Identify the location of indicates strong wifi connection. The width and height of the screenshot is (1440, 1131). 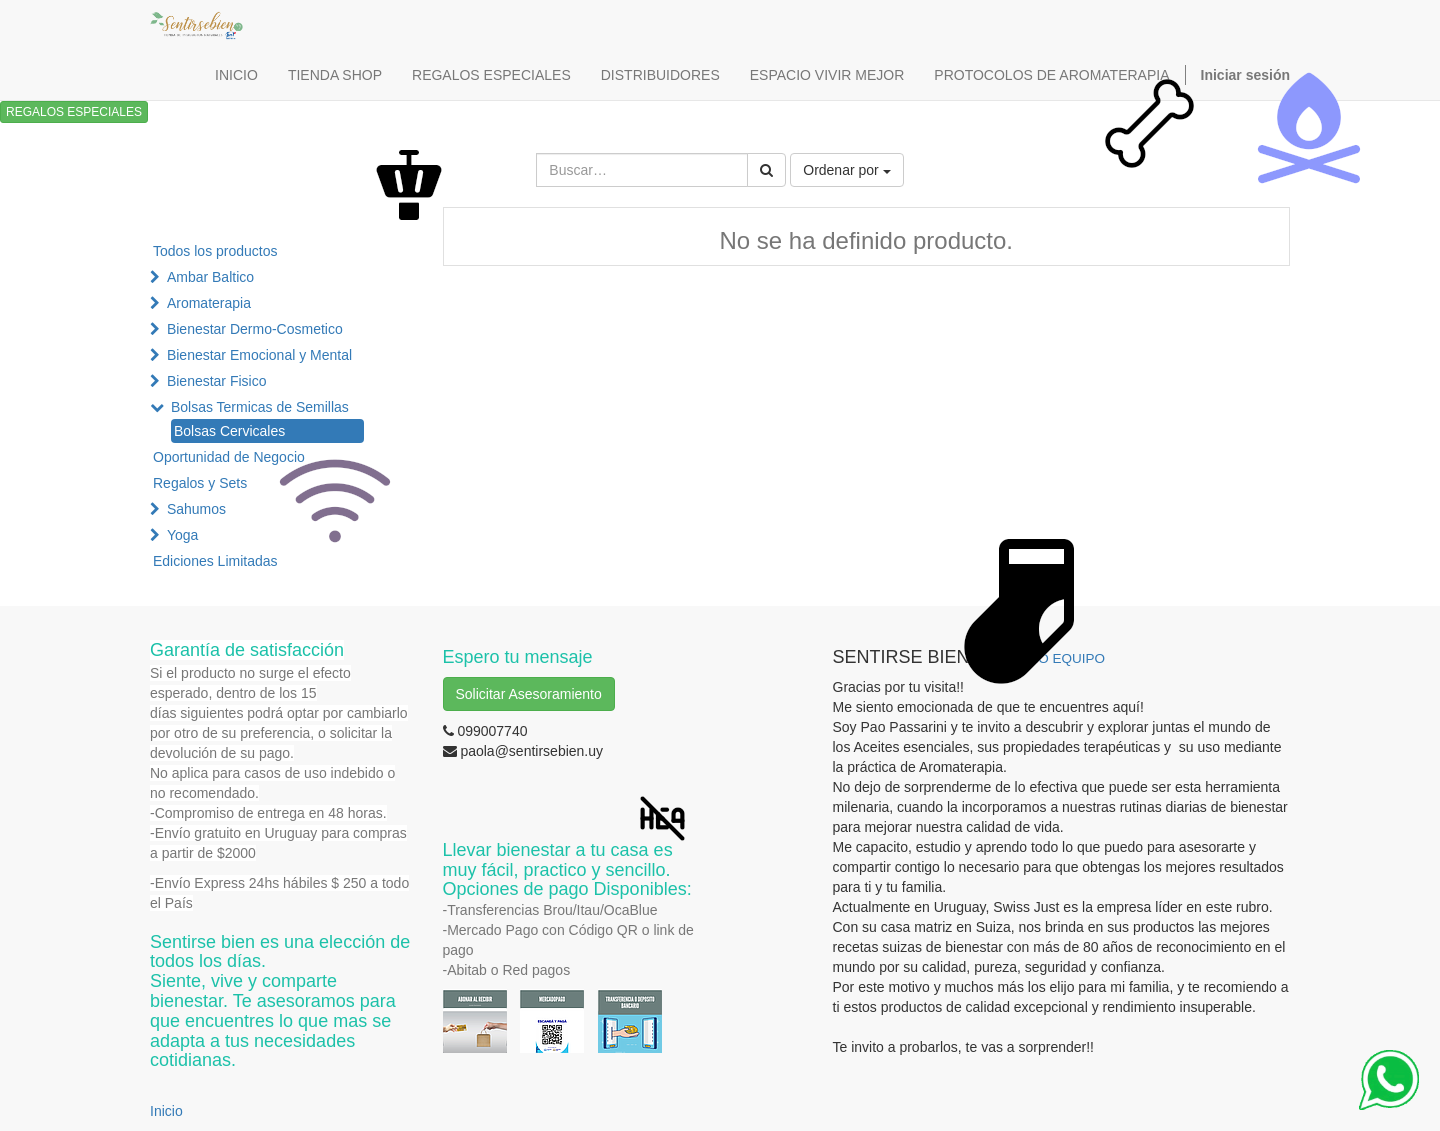
(335, 499).